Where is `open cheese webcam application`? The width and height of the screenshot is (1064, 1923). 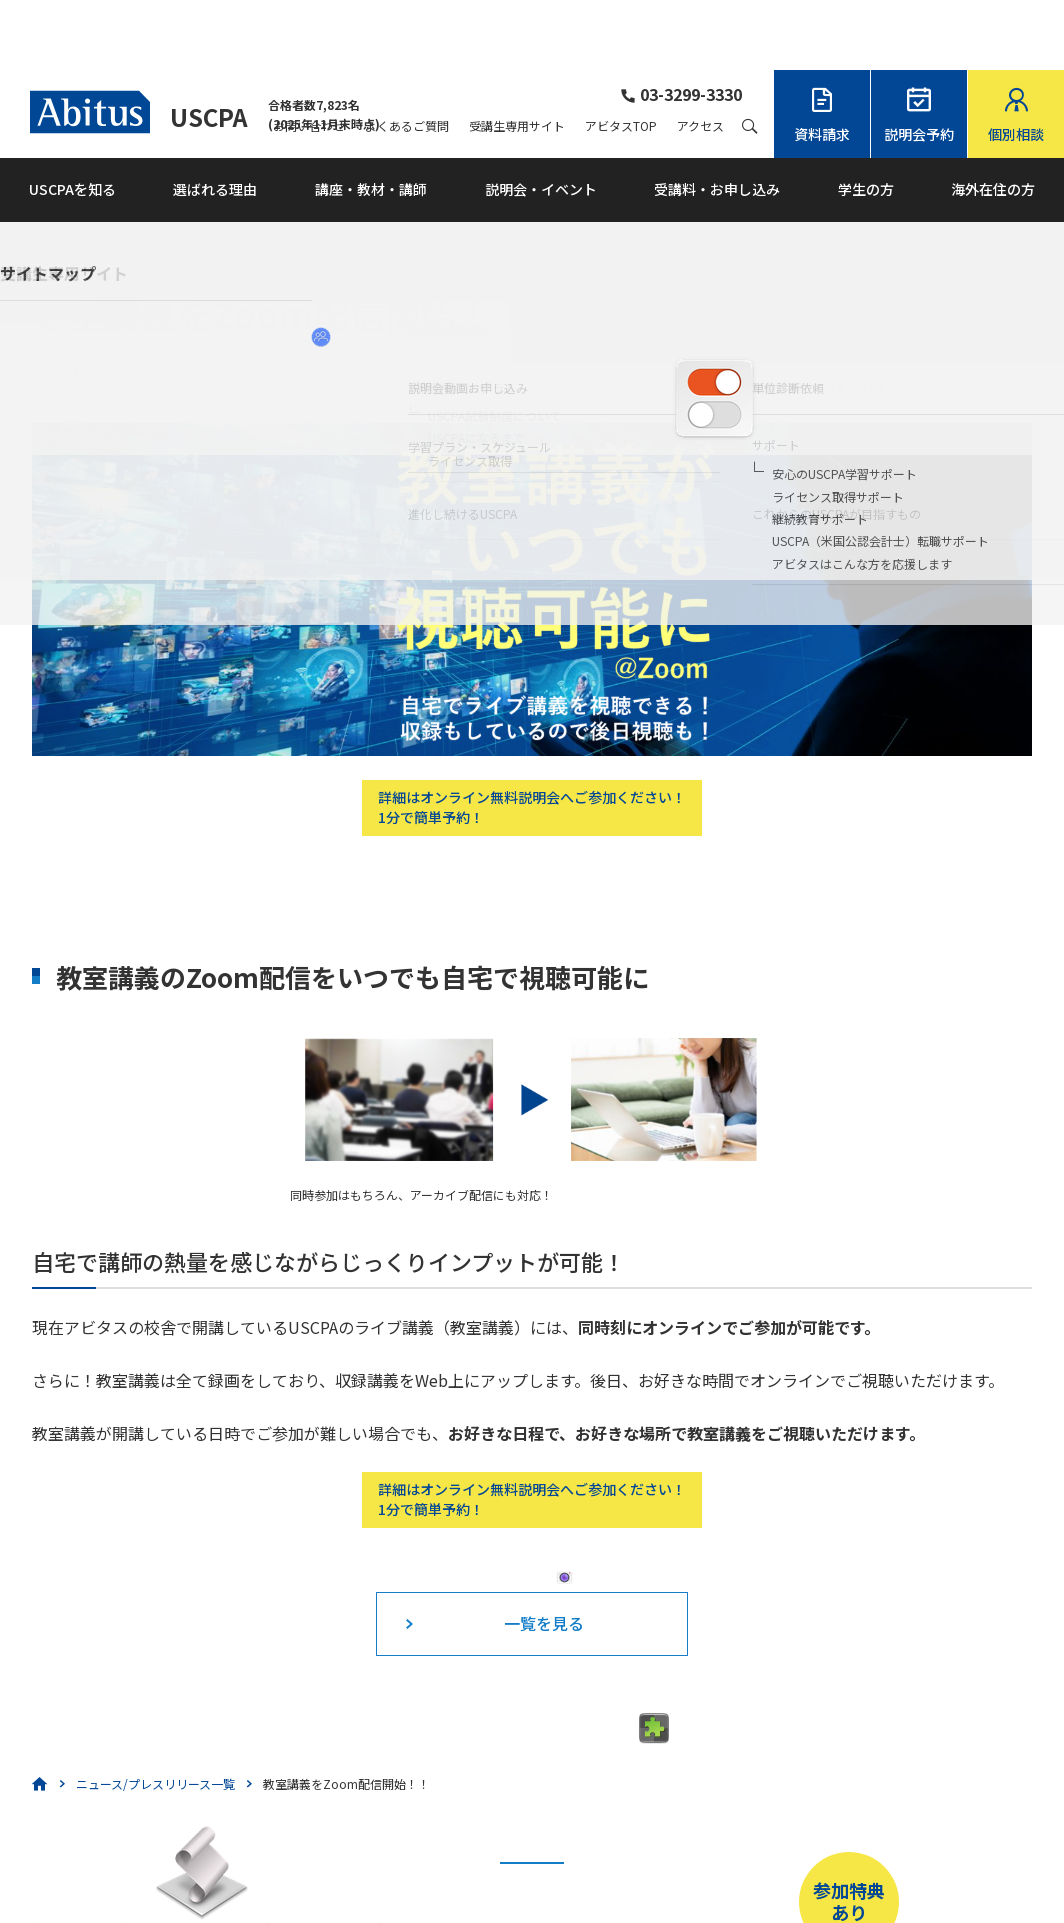 open cheese webcam application is located at coordinates (564, 1577).